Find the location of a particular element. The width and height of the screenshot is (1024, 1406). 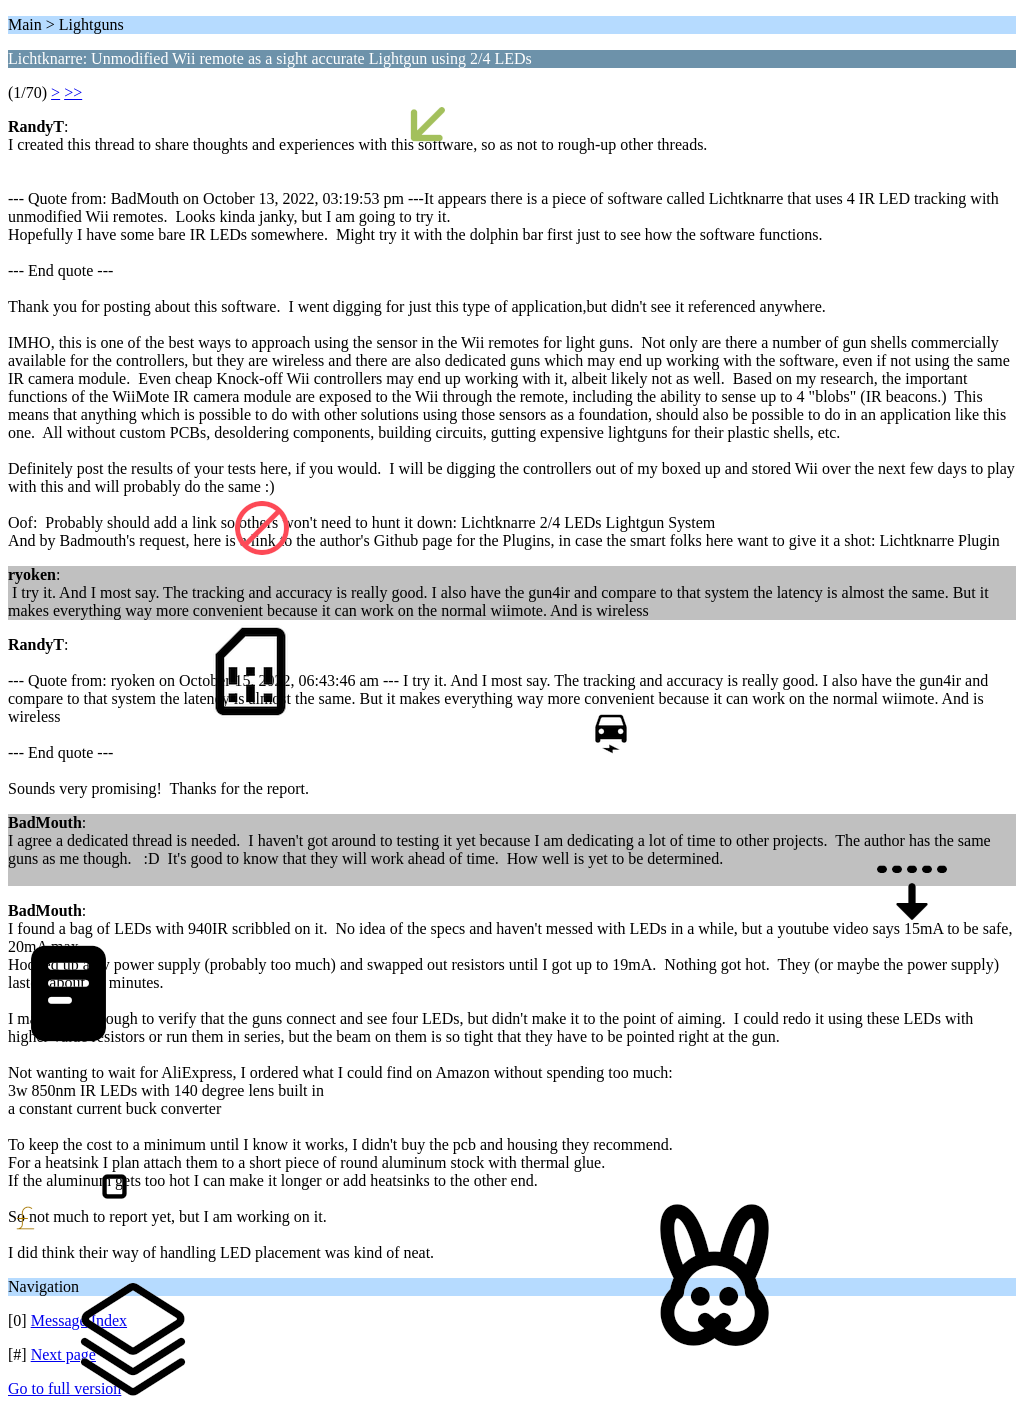

expand collapsed content below is located at coordinates (912, 888).